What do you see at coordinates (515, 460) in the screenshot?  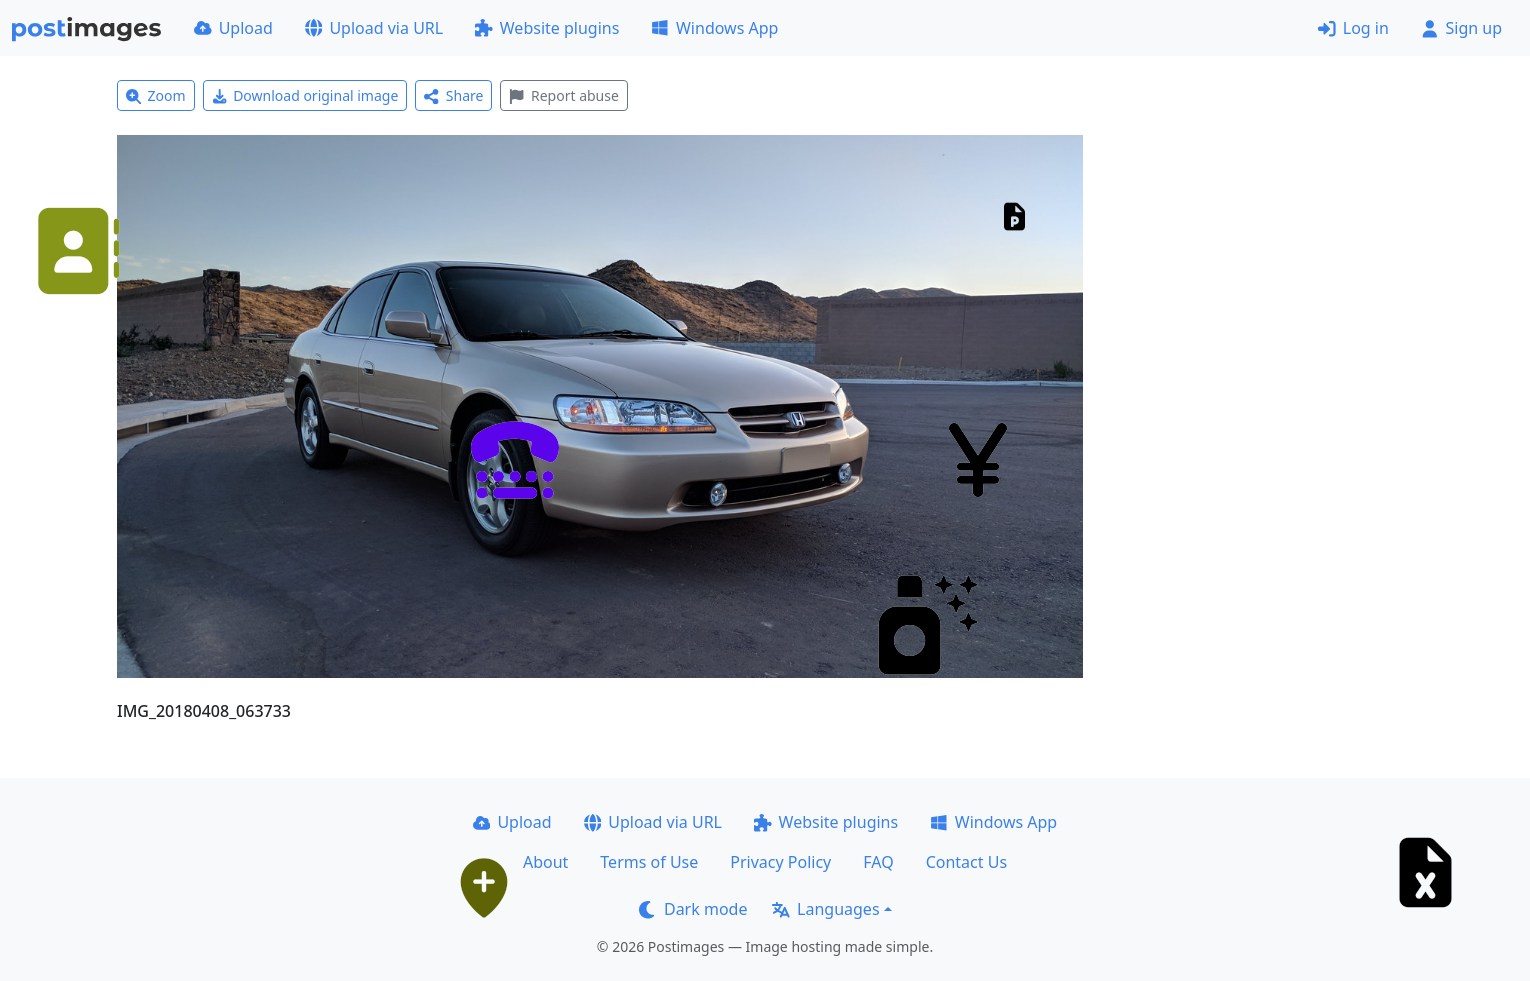 I see `enable tty/tdd accessibility for hearing-impaired calls` at bounding box center [515, 460].